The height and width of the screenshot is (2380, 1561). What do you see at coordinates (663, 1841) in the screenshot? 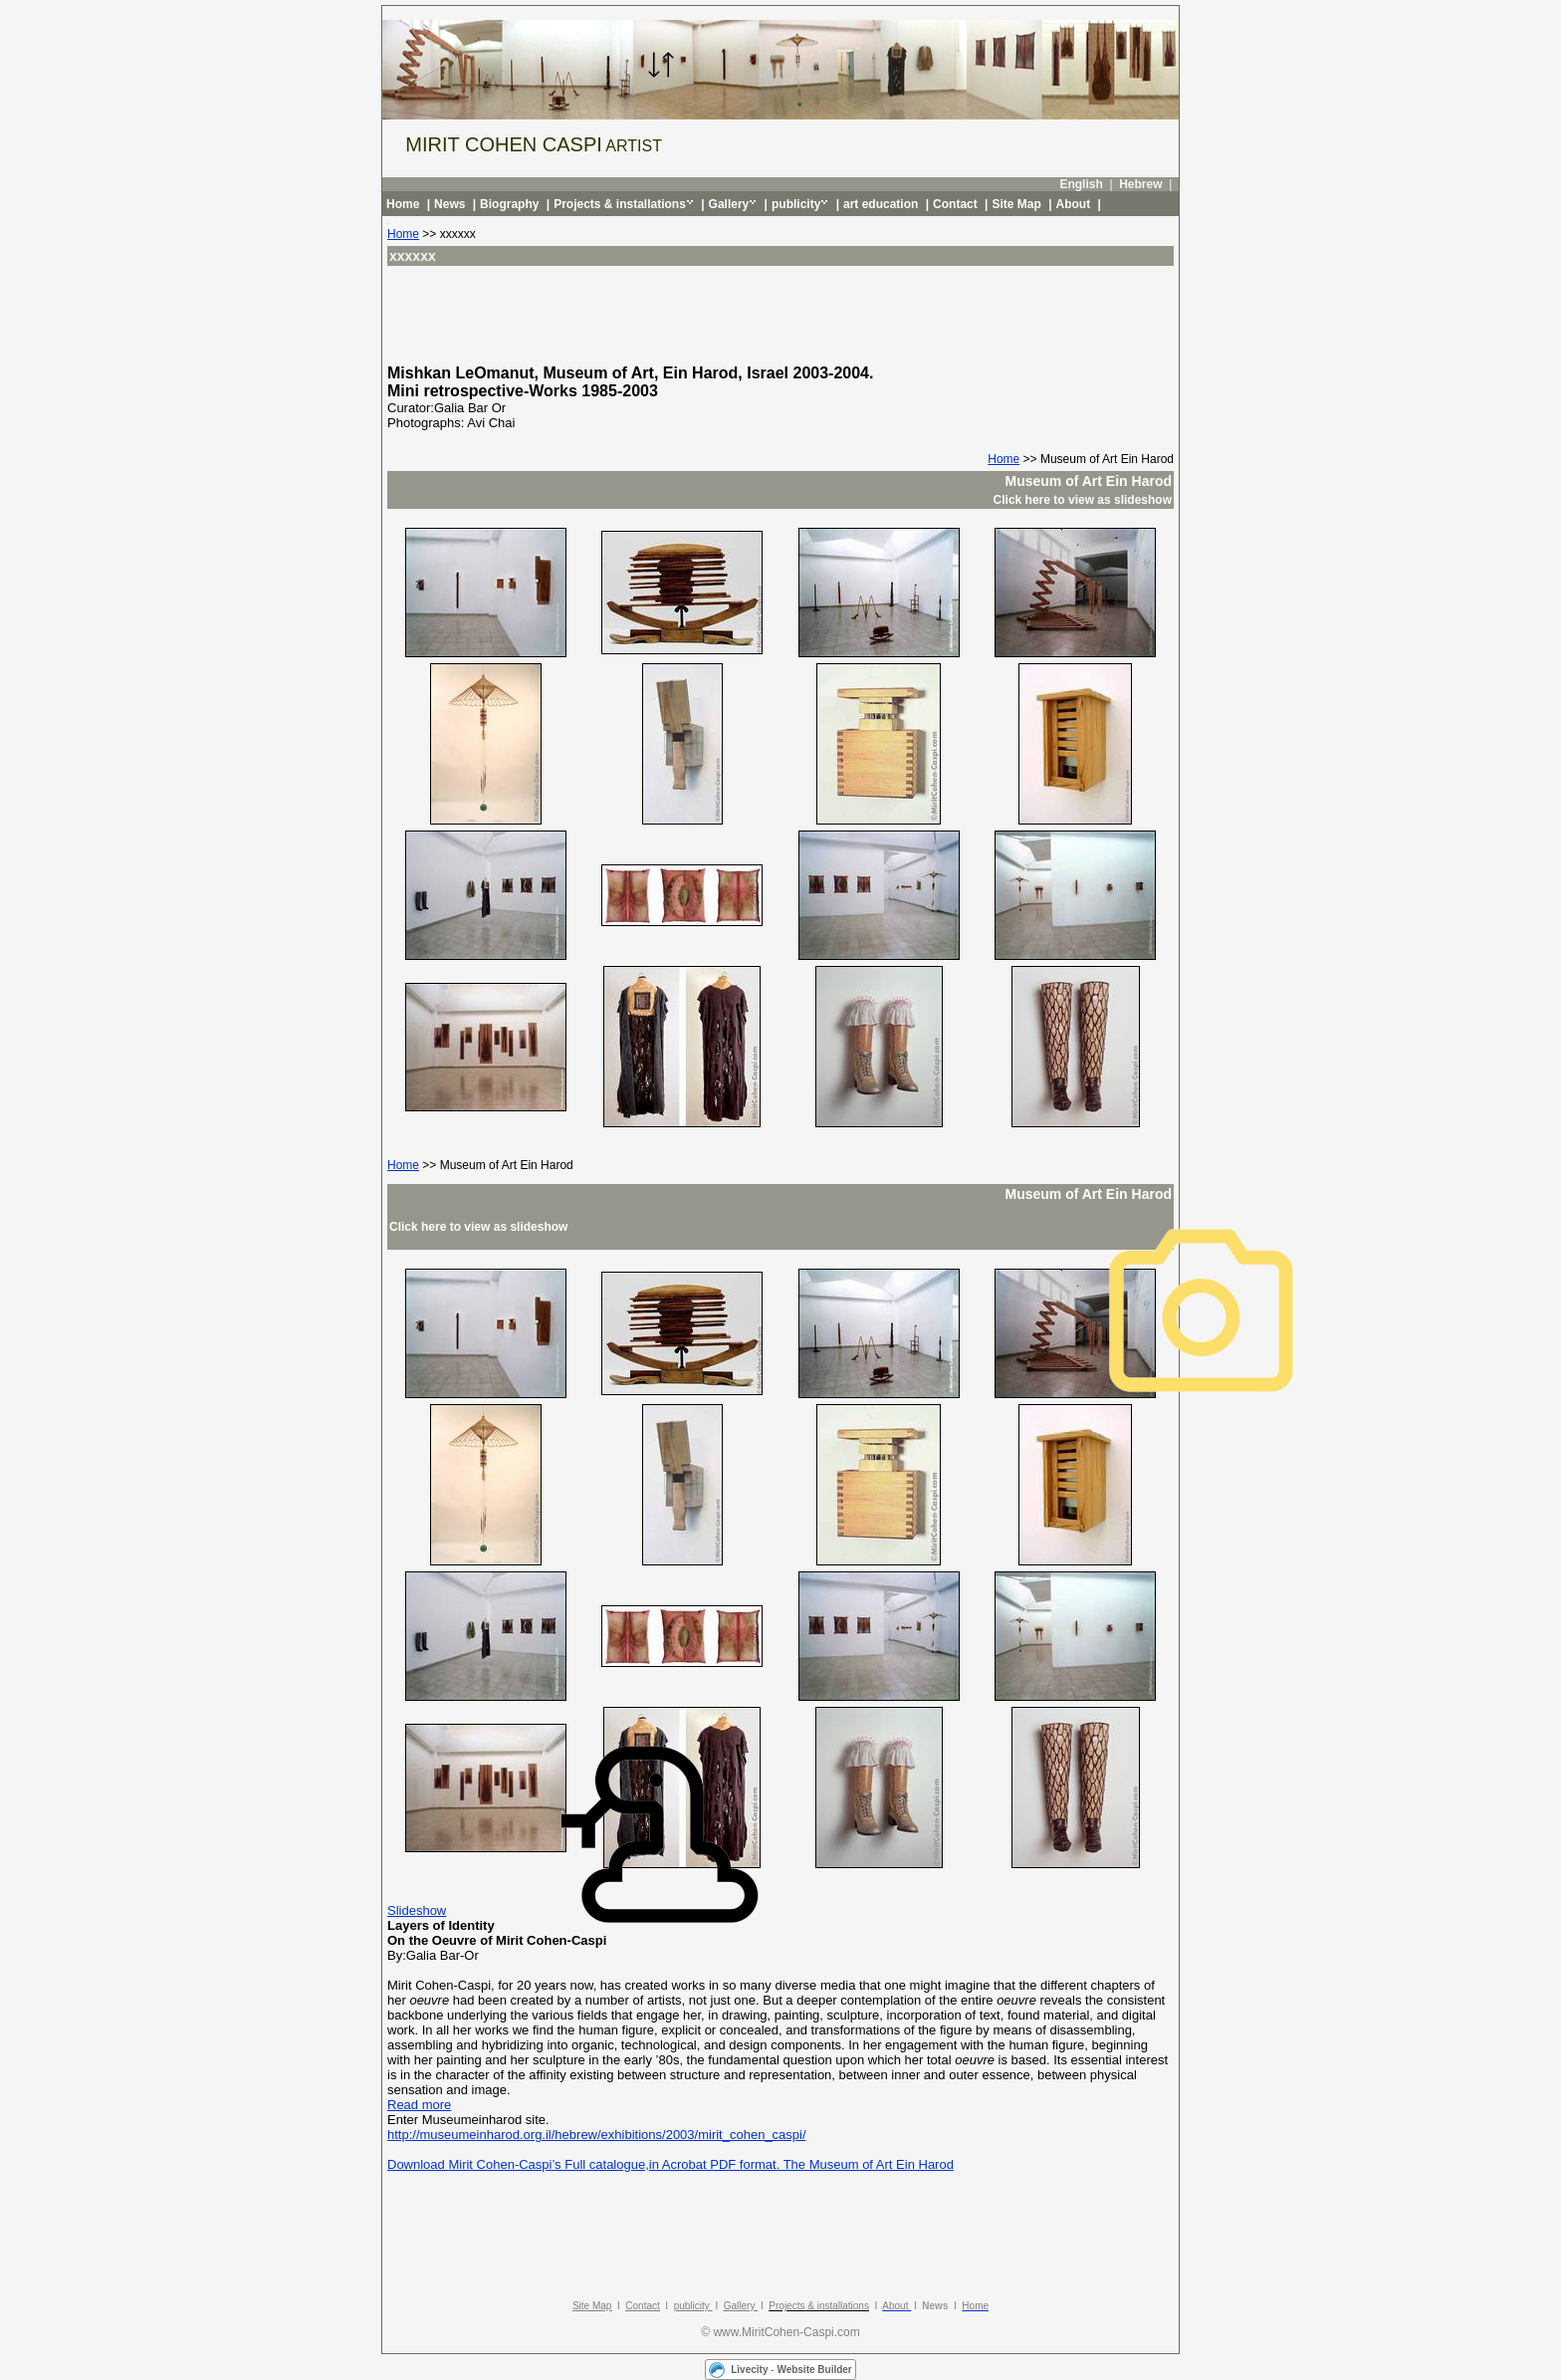
I see `python file or python language indicator` at bounding box center [663, 1841].